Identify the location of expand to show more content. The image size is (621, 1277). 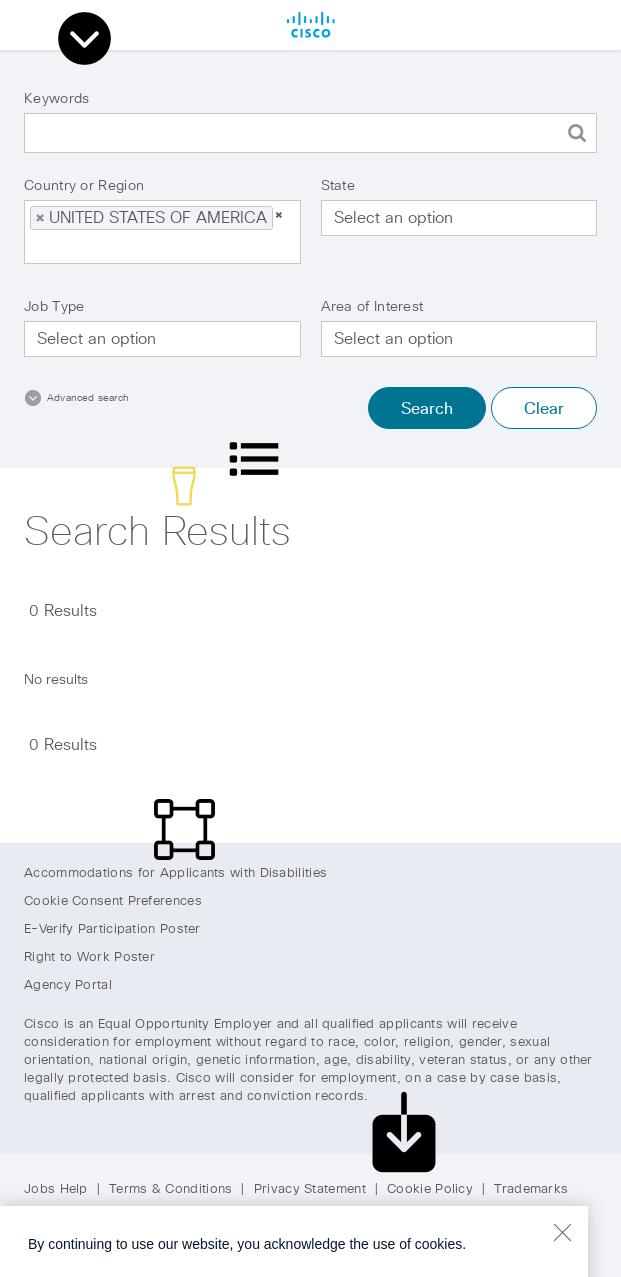
(84, 38).